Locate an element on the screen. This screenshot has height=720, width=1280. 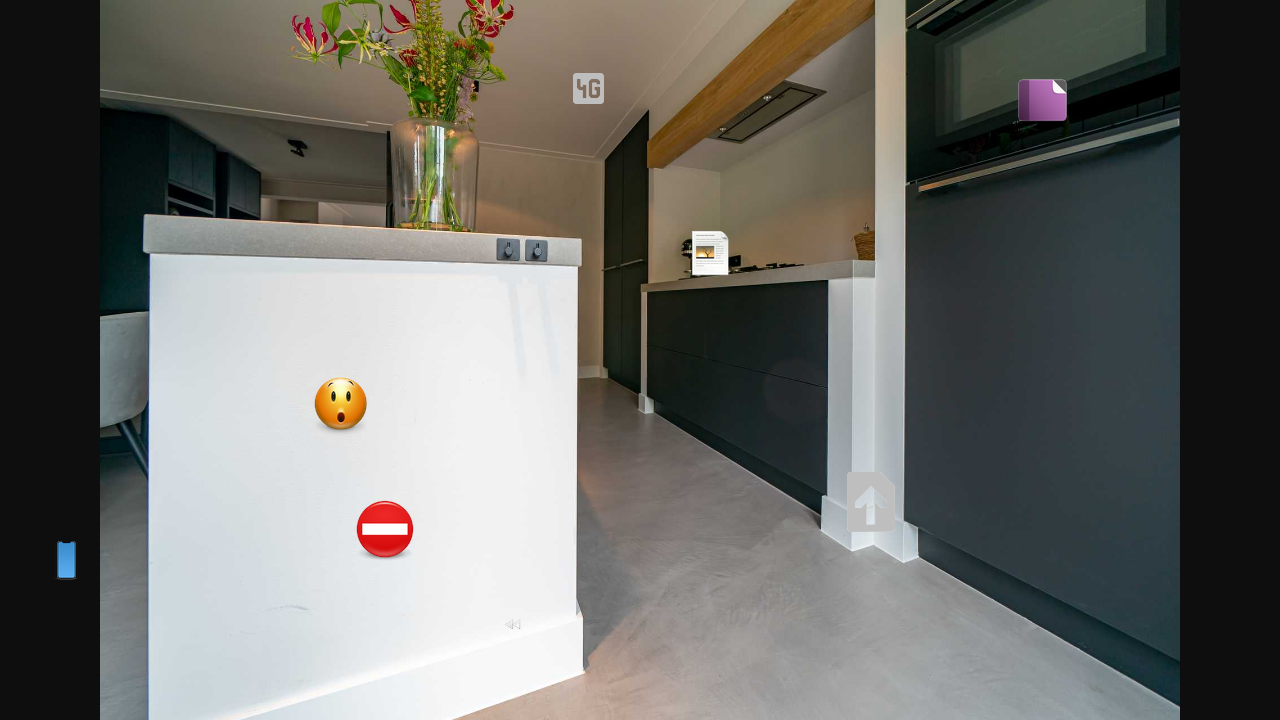
change desktop wallpaper settings is located at coordinates (1042, 98).